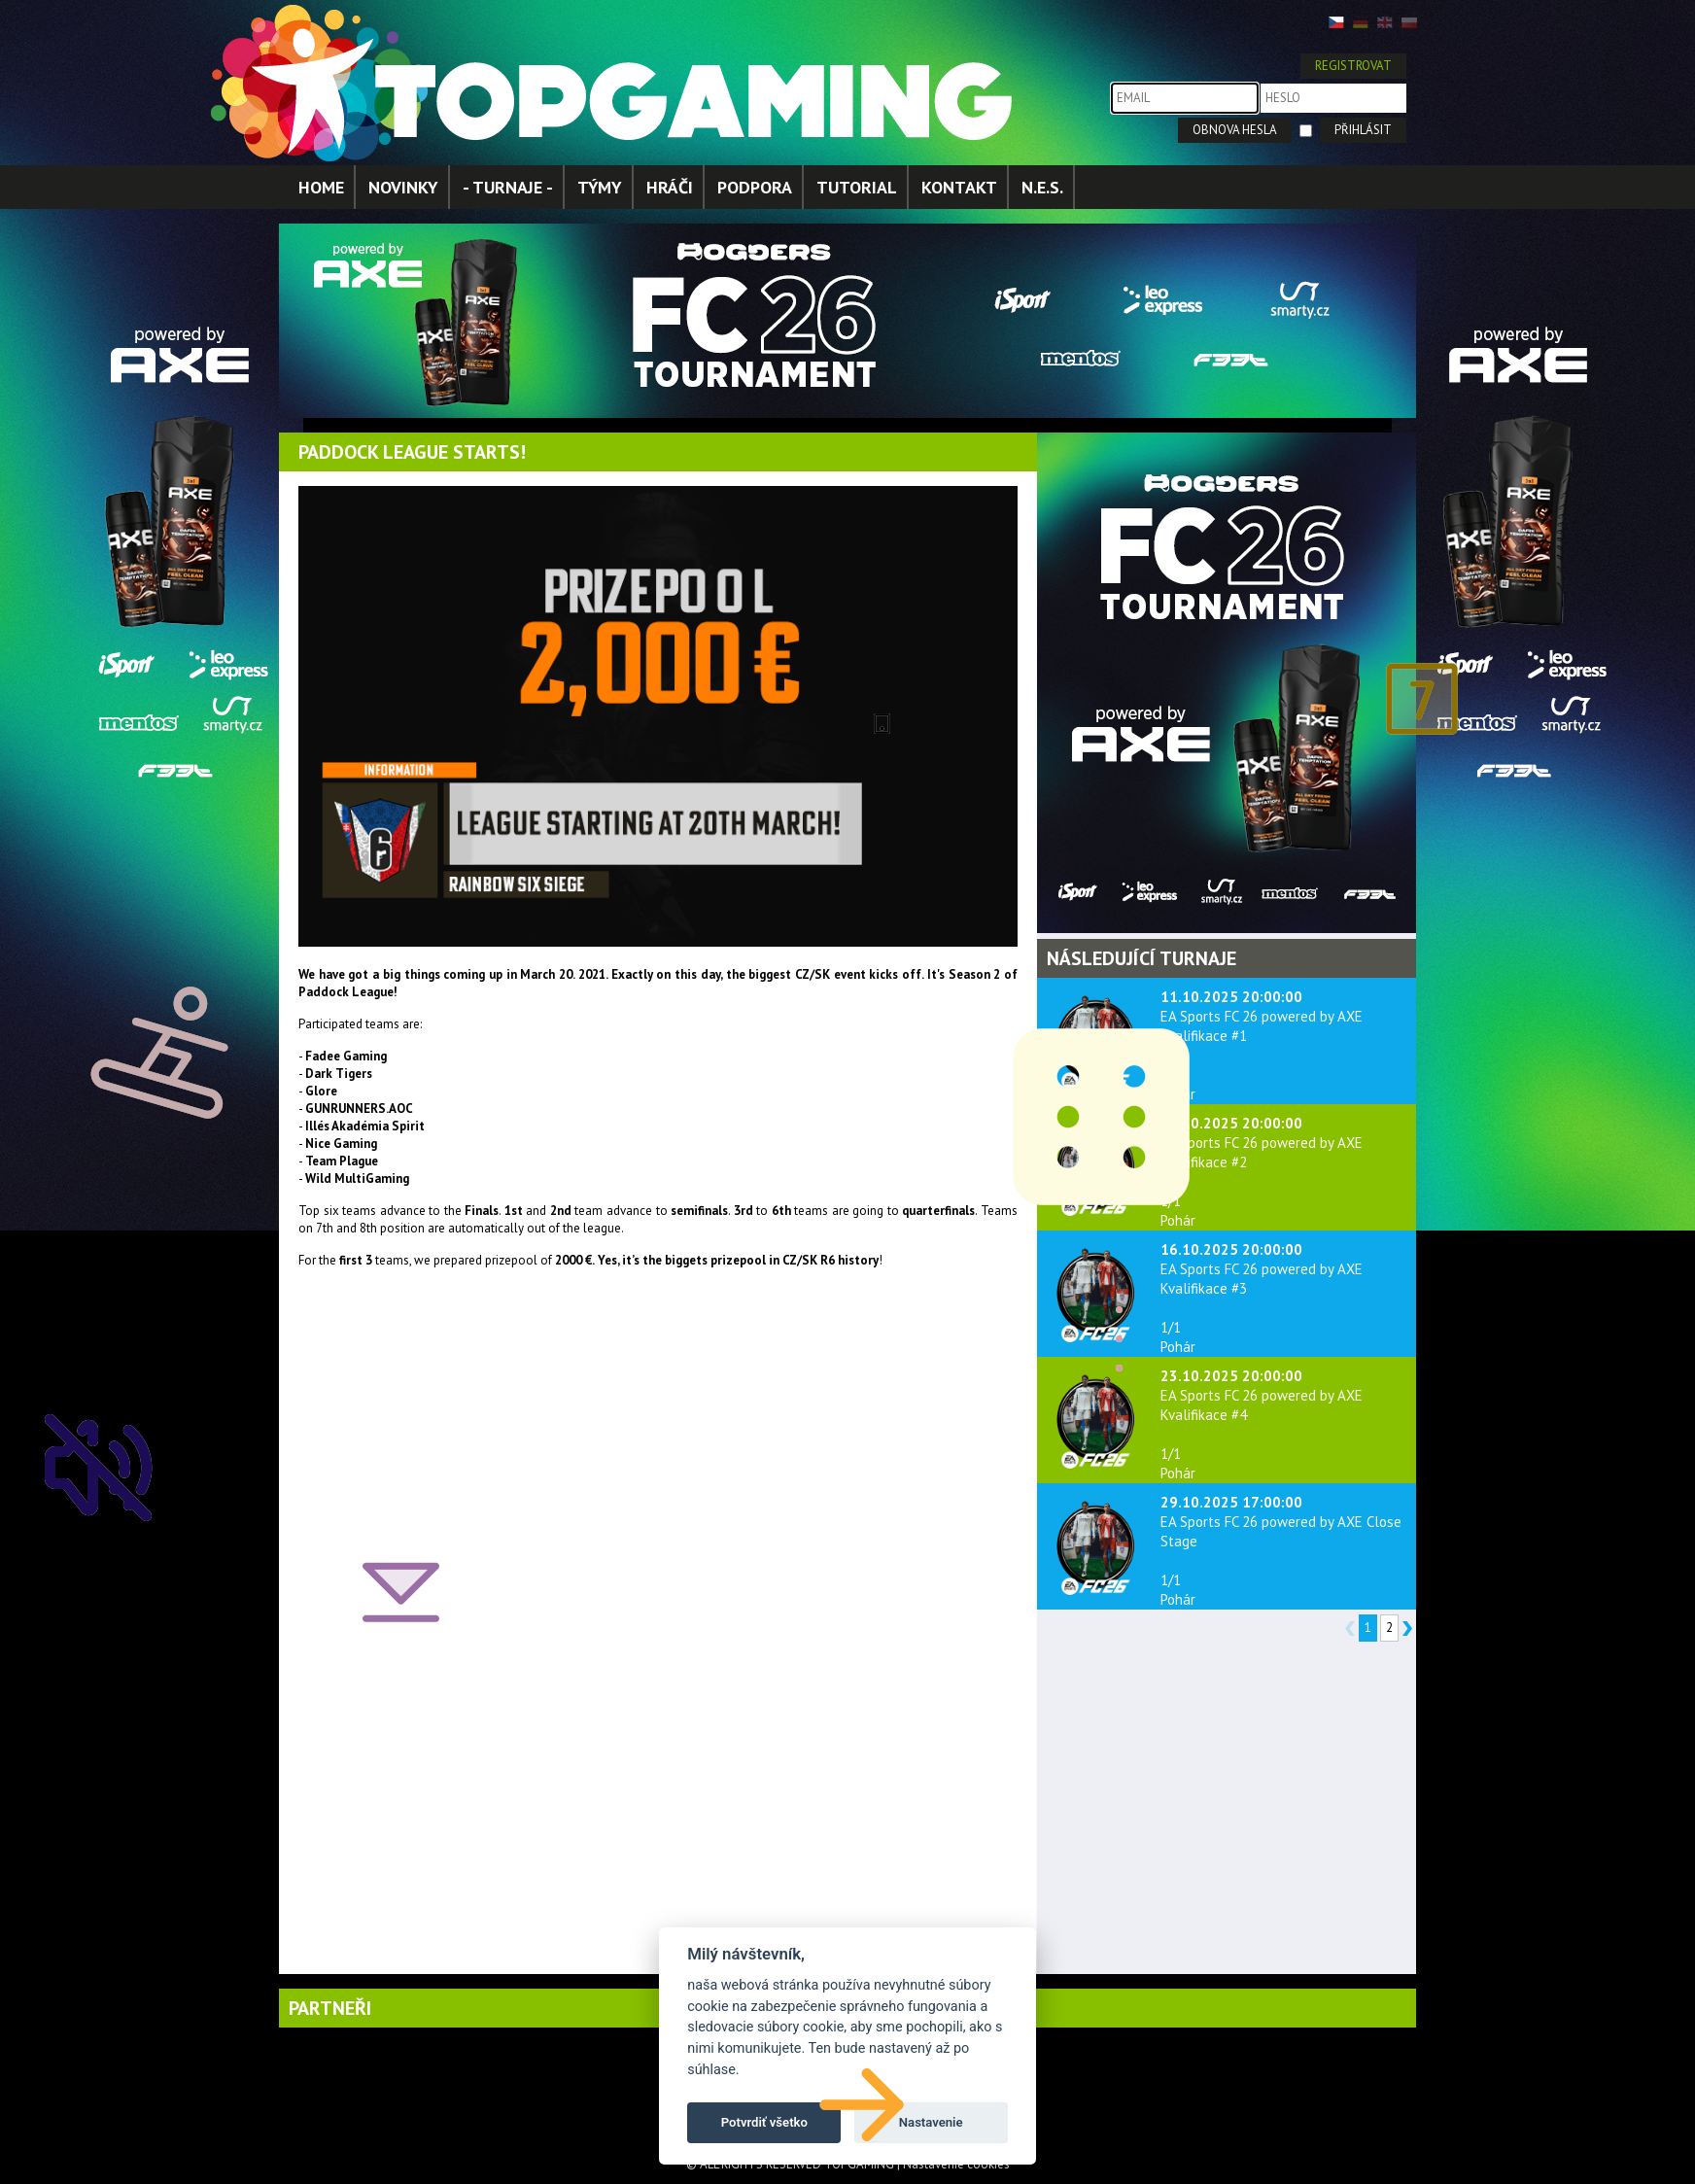  Describe the element at coordinates (861, 2104) in the screenshot. I see `navigate to the next item or screen` at that location.